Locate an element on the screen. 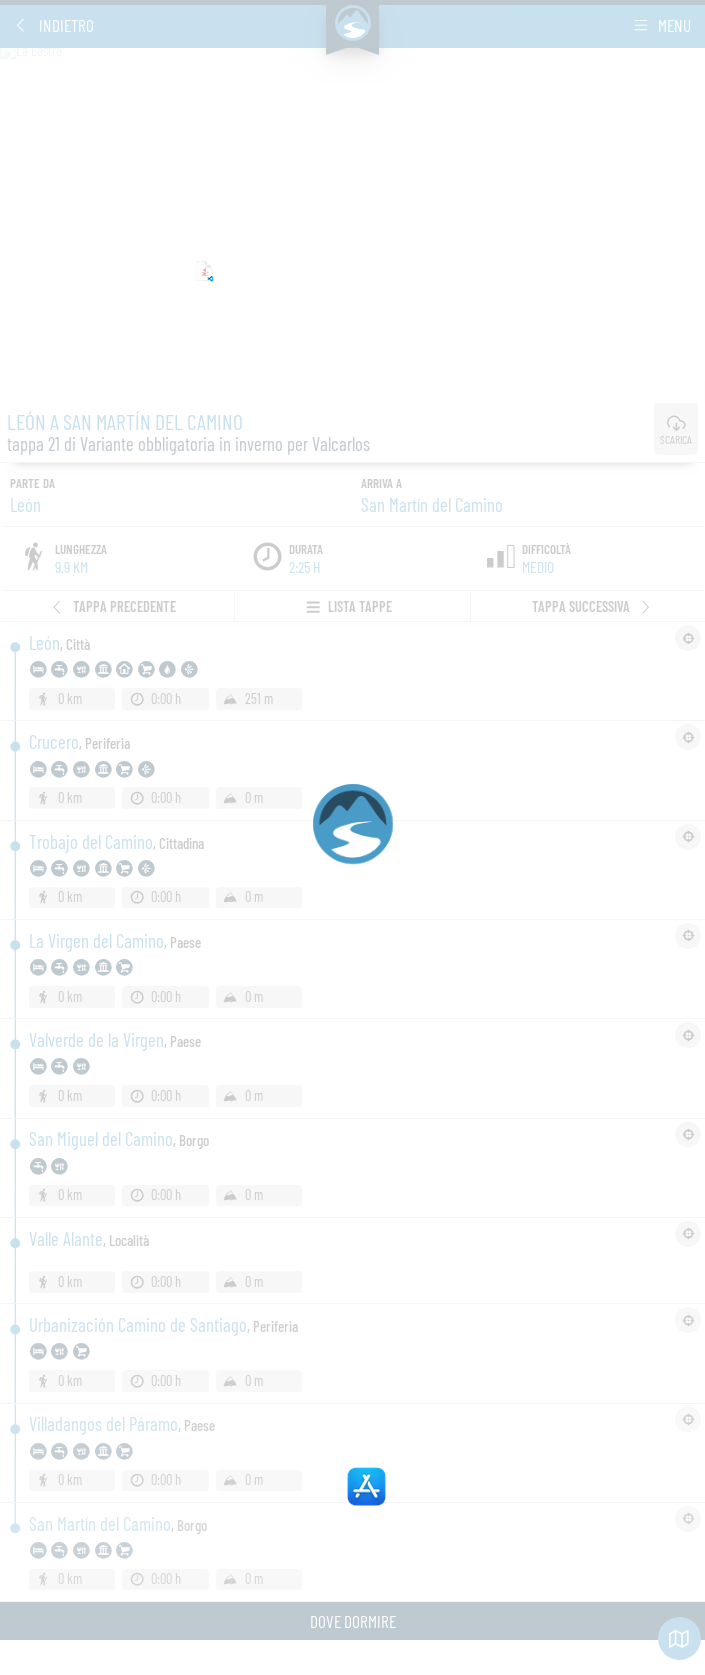  open a Java file in Visual Studio Code is located at coordinates (204, 271).